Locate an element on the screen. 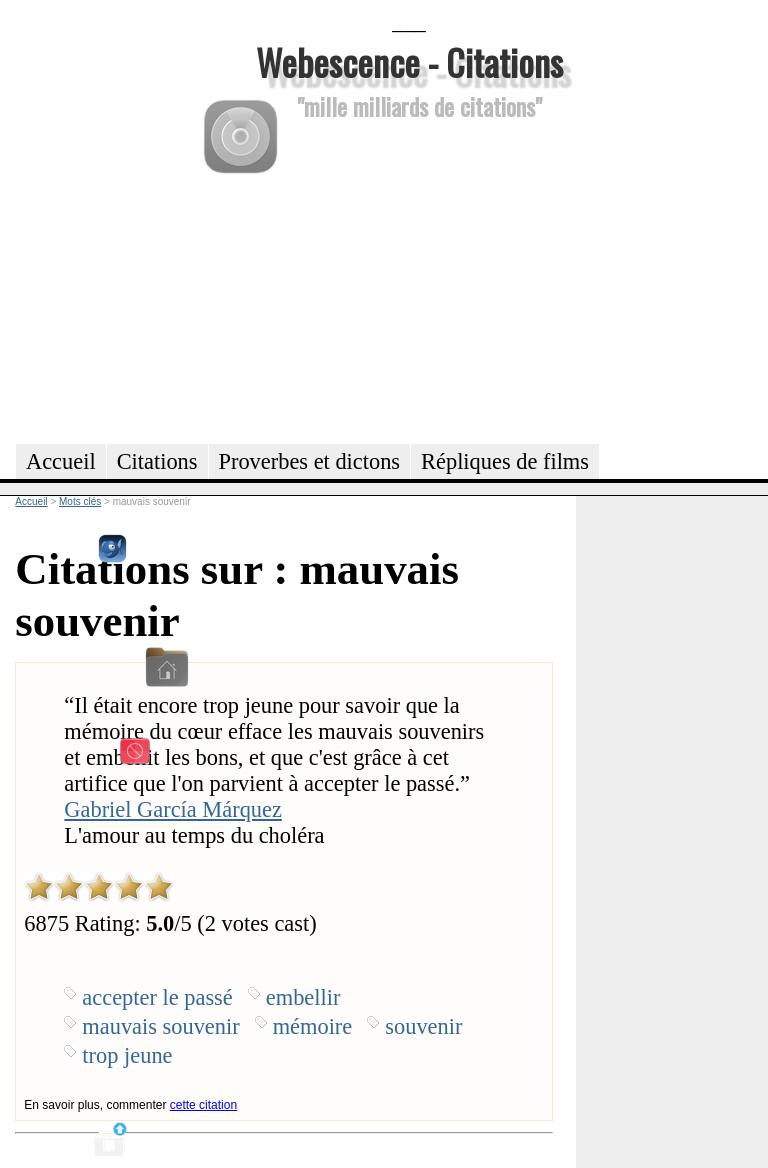 The width and height of the screenshot is (768, 1168). access your home folder is located at coordinates (167, 667).